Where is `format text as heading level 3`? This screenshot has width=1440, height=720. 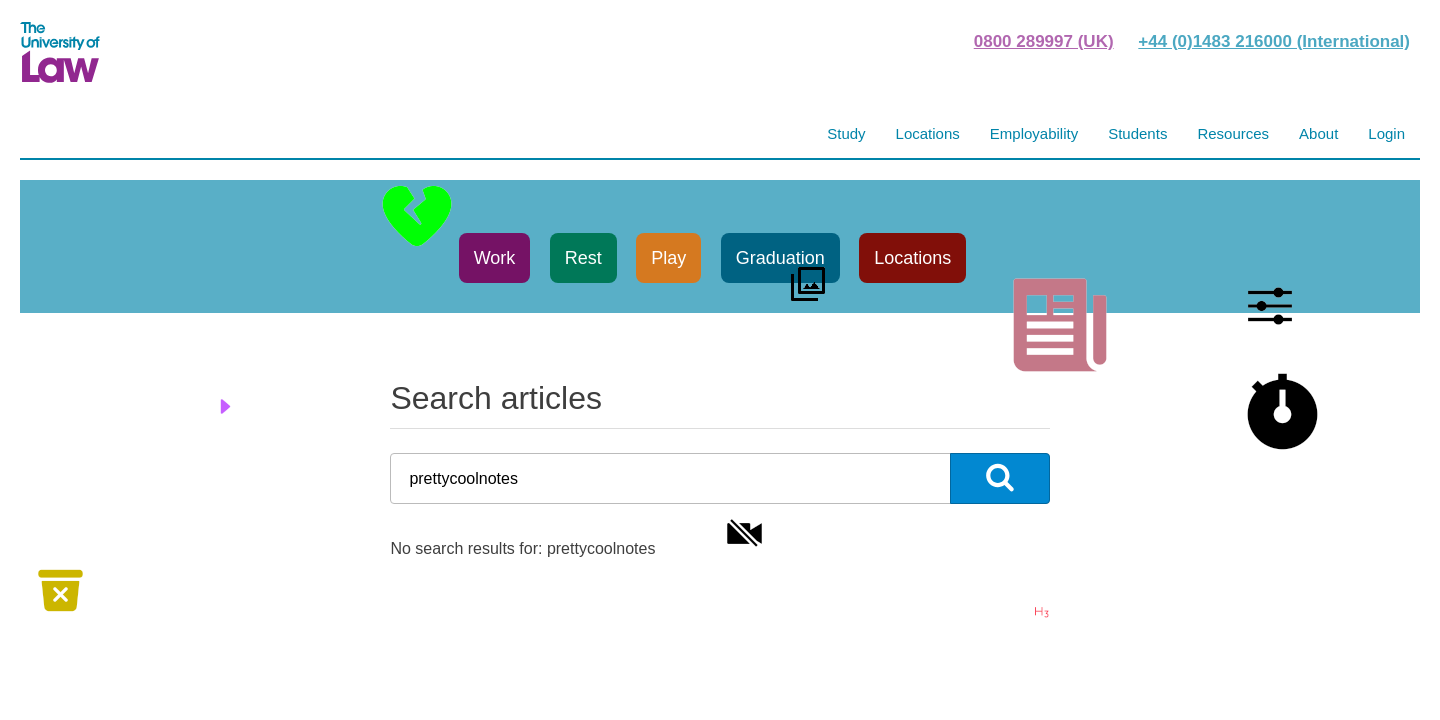
format text as heading level 3 is located at coordinates (1041, 612).